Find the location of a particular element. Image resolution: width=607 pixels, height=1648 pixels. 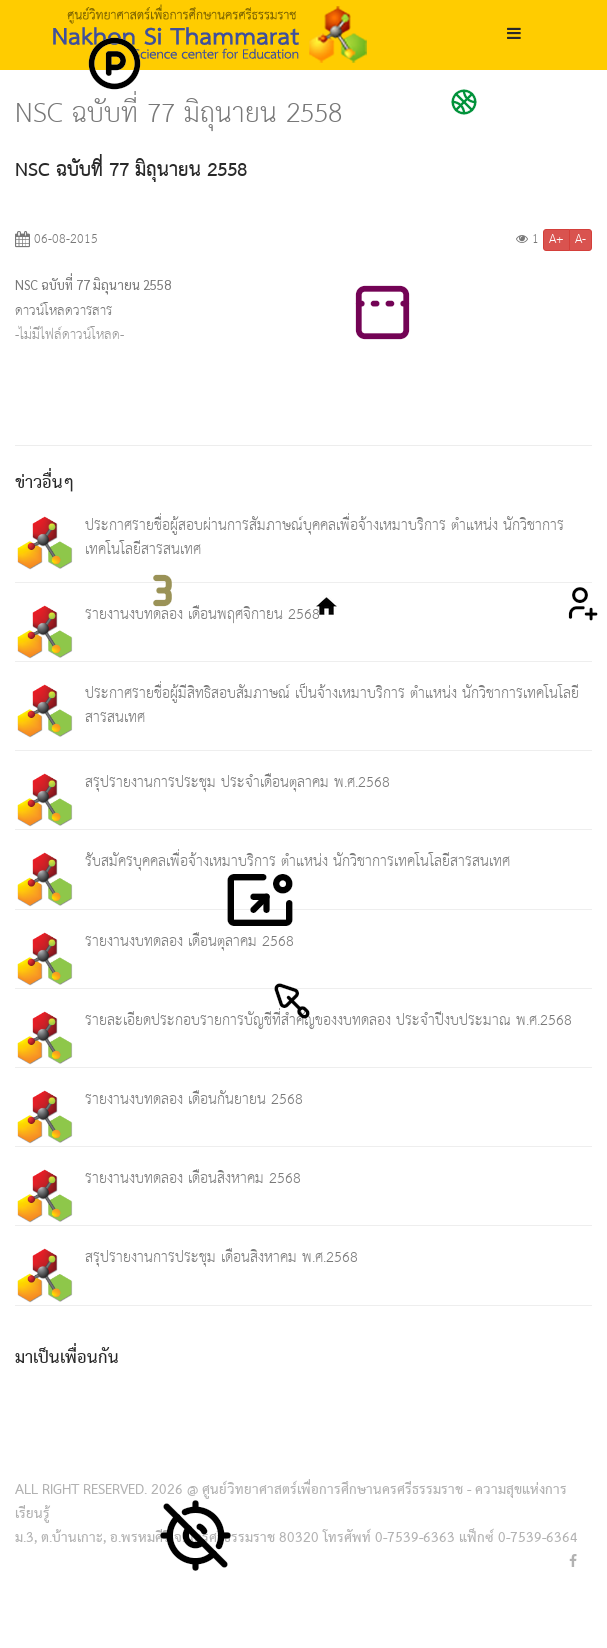

indicates parking availability or location is located at coordinates (114, 63).